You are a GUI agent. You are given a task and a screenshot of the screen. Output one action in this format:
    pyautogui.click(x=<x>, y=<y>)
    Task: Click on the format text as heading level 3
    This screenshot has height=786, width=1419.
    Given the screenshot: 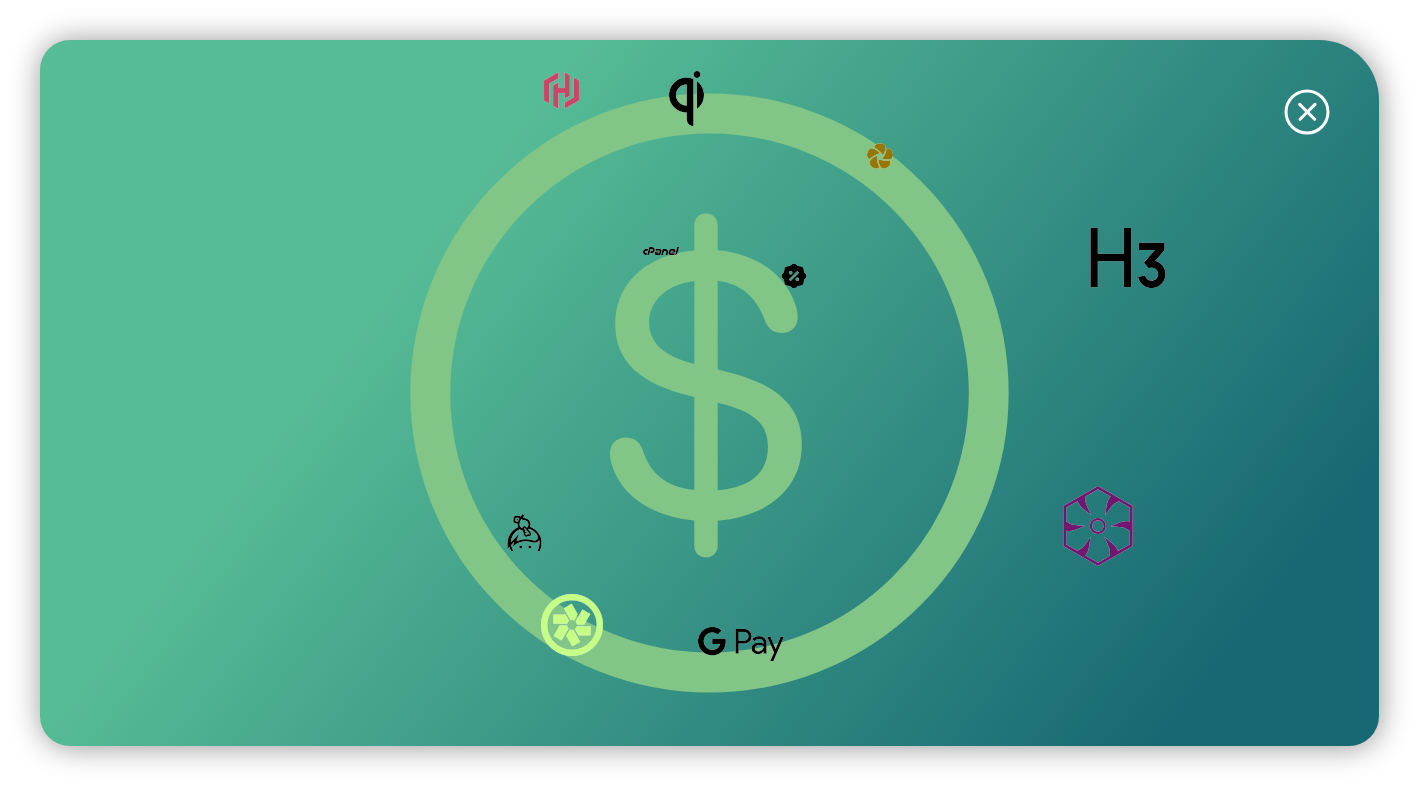 What is the action you would take?
    pyautogui.click(x=1127, y=257)
    